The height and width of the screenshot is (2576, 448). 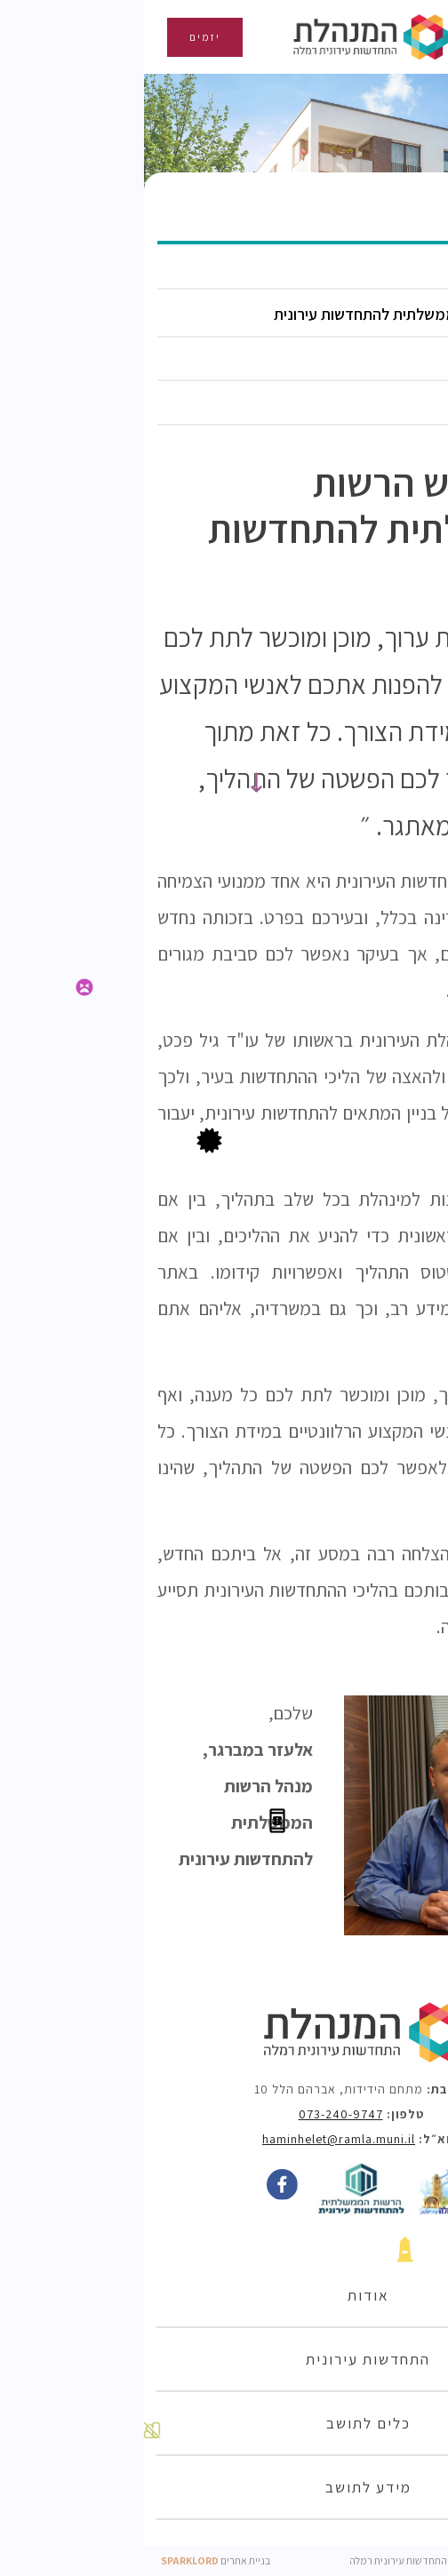 What do you see at coordinates (404, 2250) in the screenshot?
I see `view monuments or landmarks nearby` at bounding box center [404, 2250].